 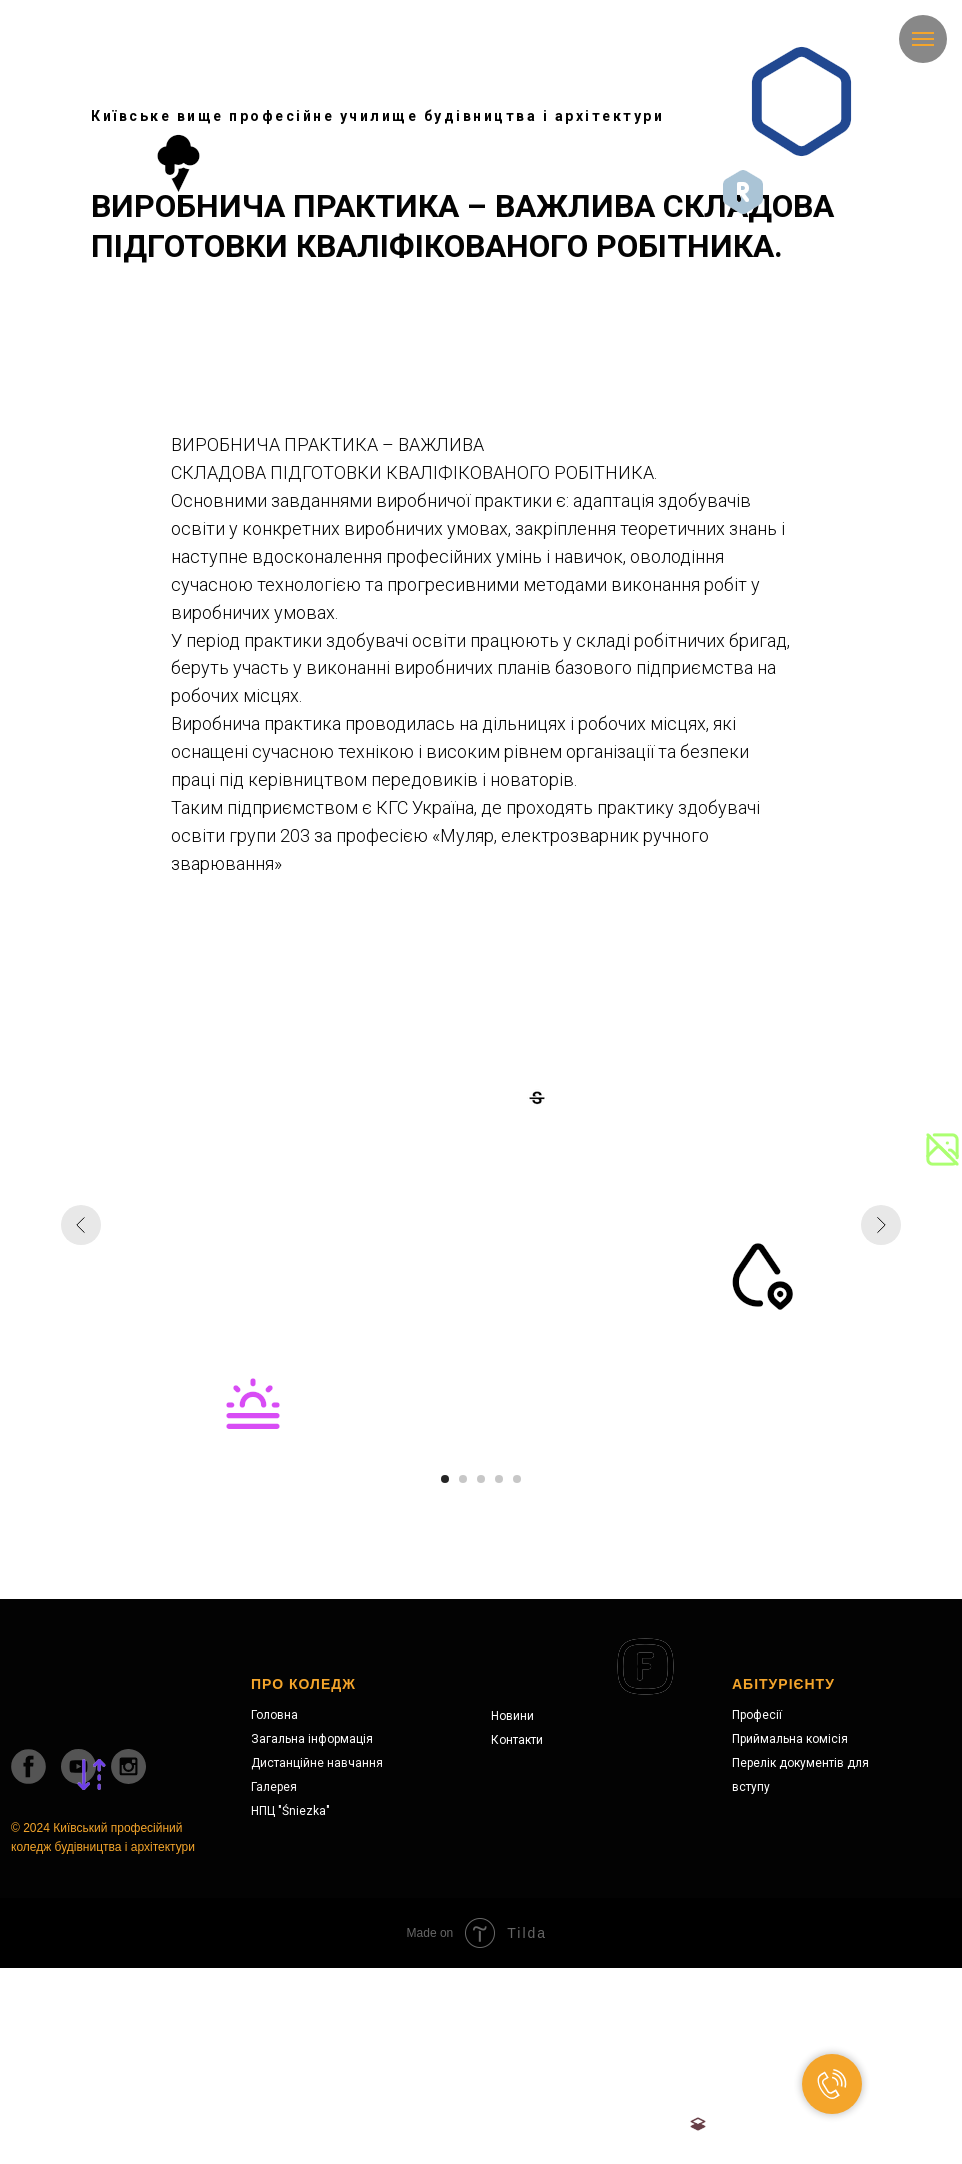 I want to click on open Facebook app or link, so click(x=645, y=1666).